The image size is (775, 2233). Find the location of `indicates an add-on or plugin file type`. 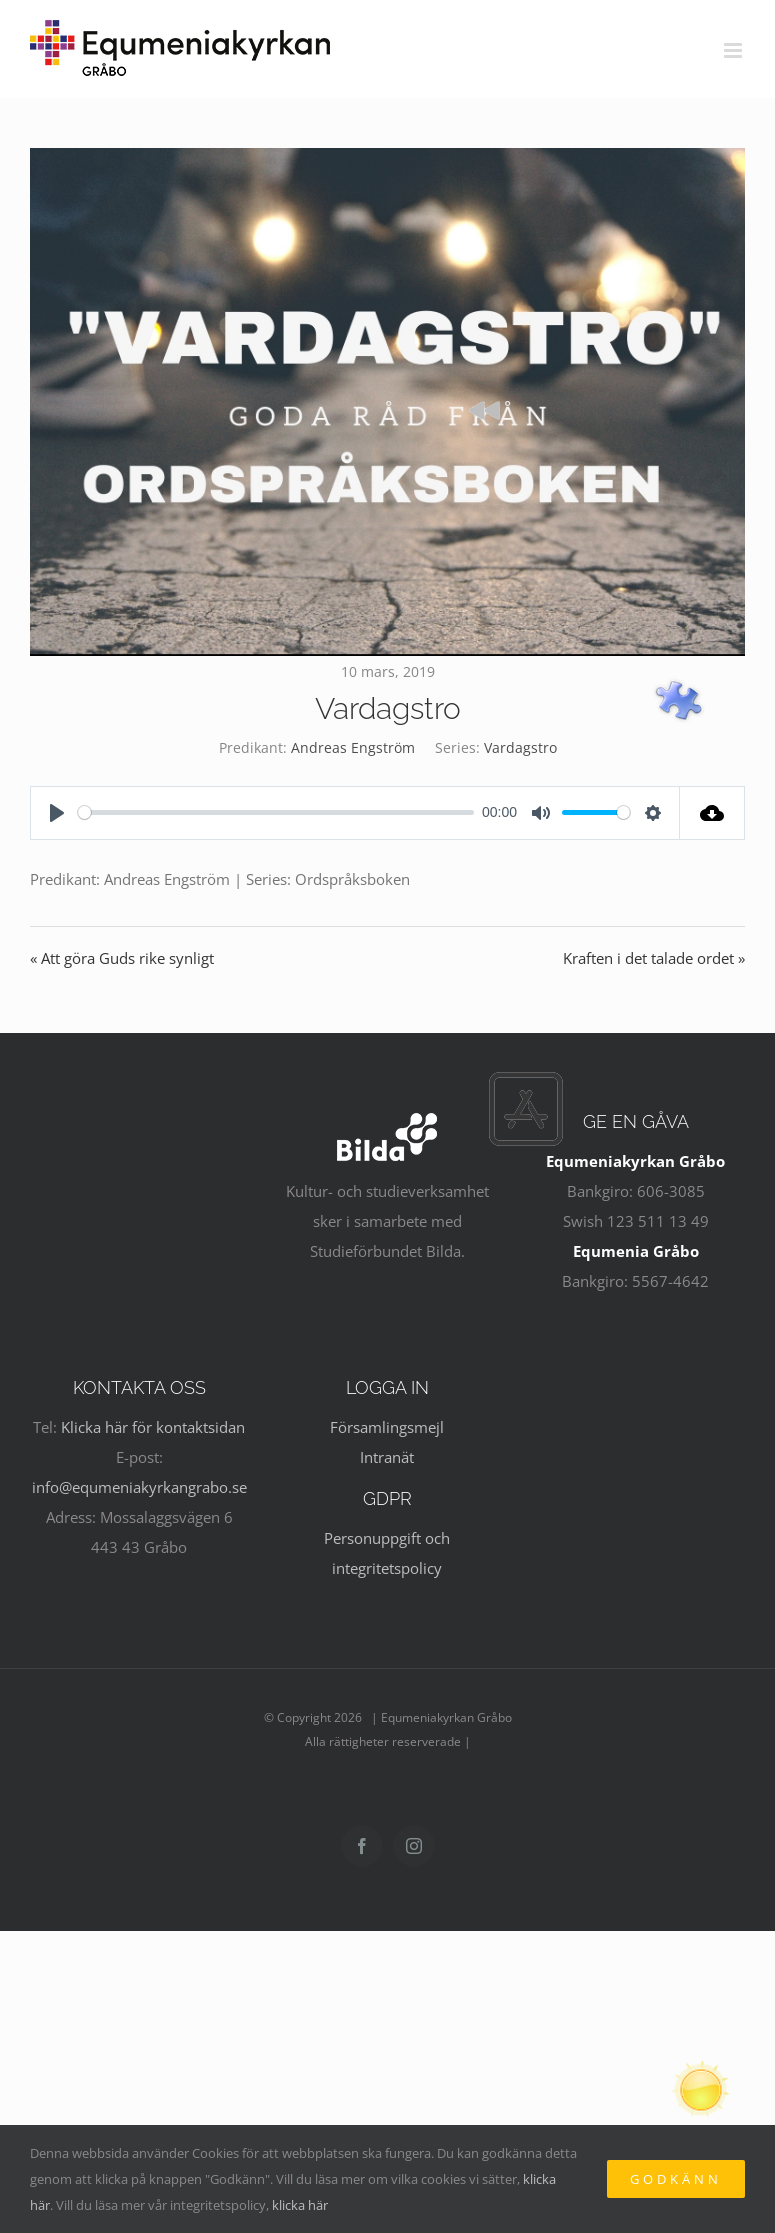

indicates an add-on or plugin file type is located at coordinates (678, 700).